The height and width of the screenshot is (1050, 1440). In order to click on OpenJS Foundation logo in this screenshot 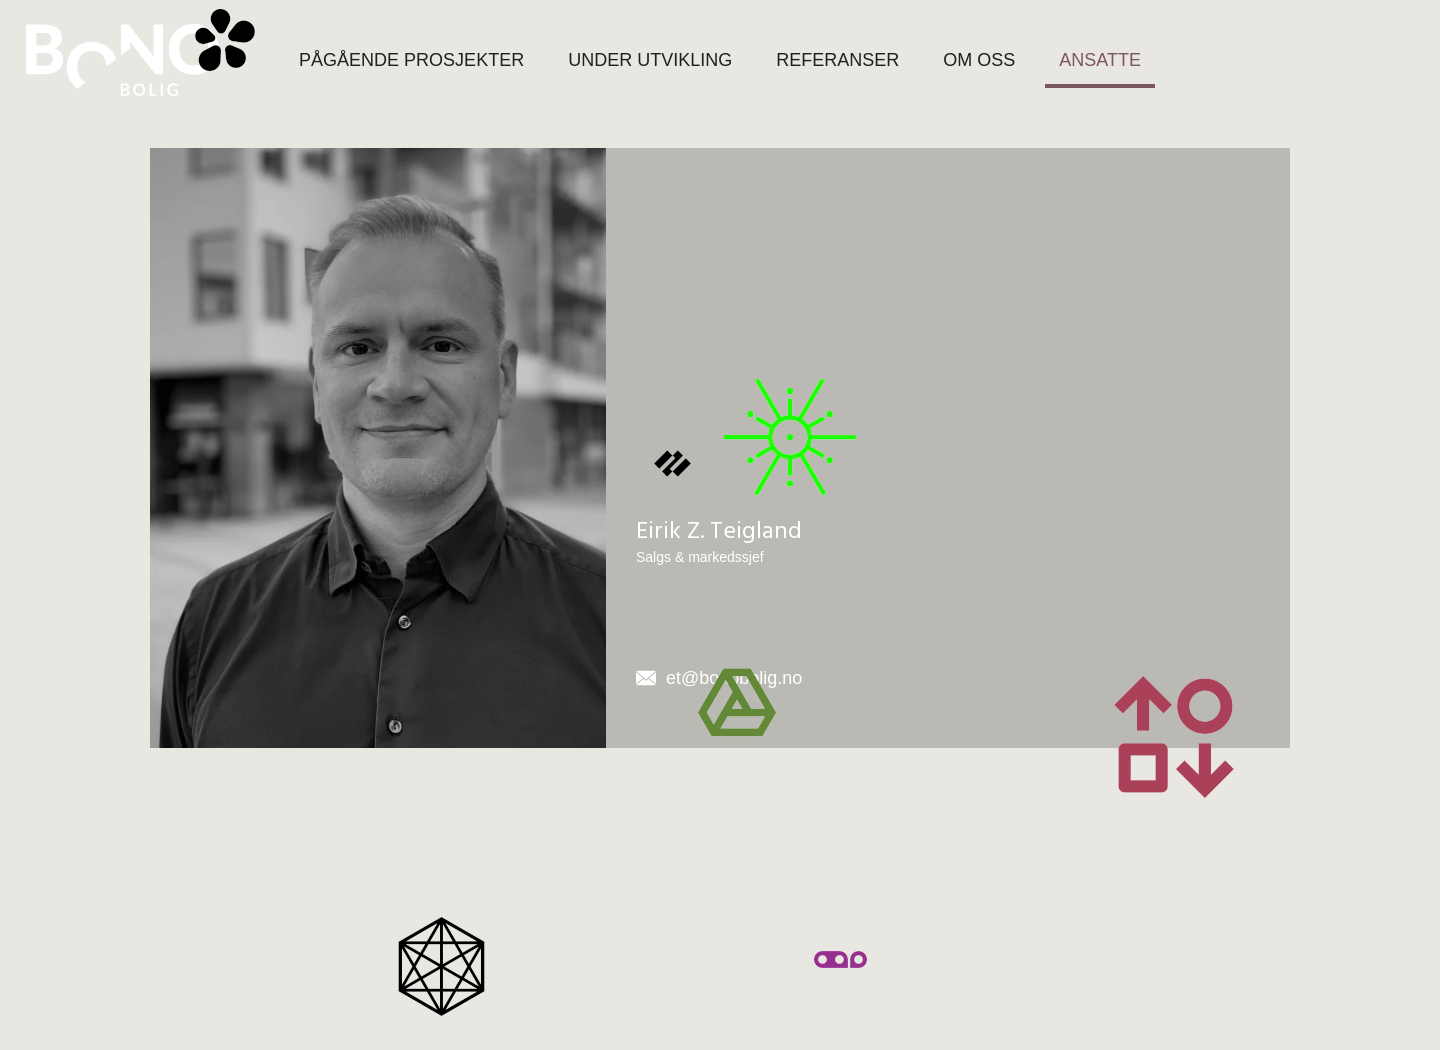, I will do `click(441, 966)`.